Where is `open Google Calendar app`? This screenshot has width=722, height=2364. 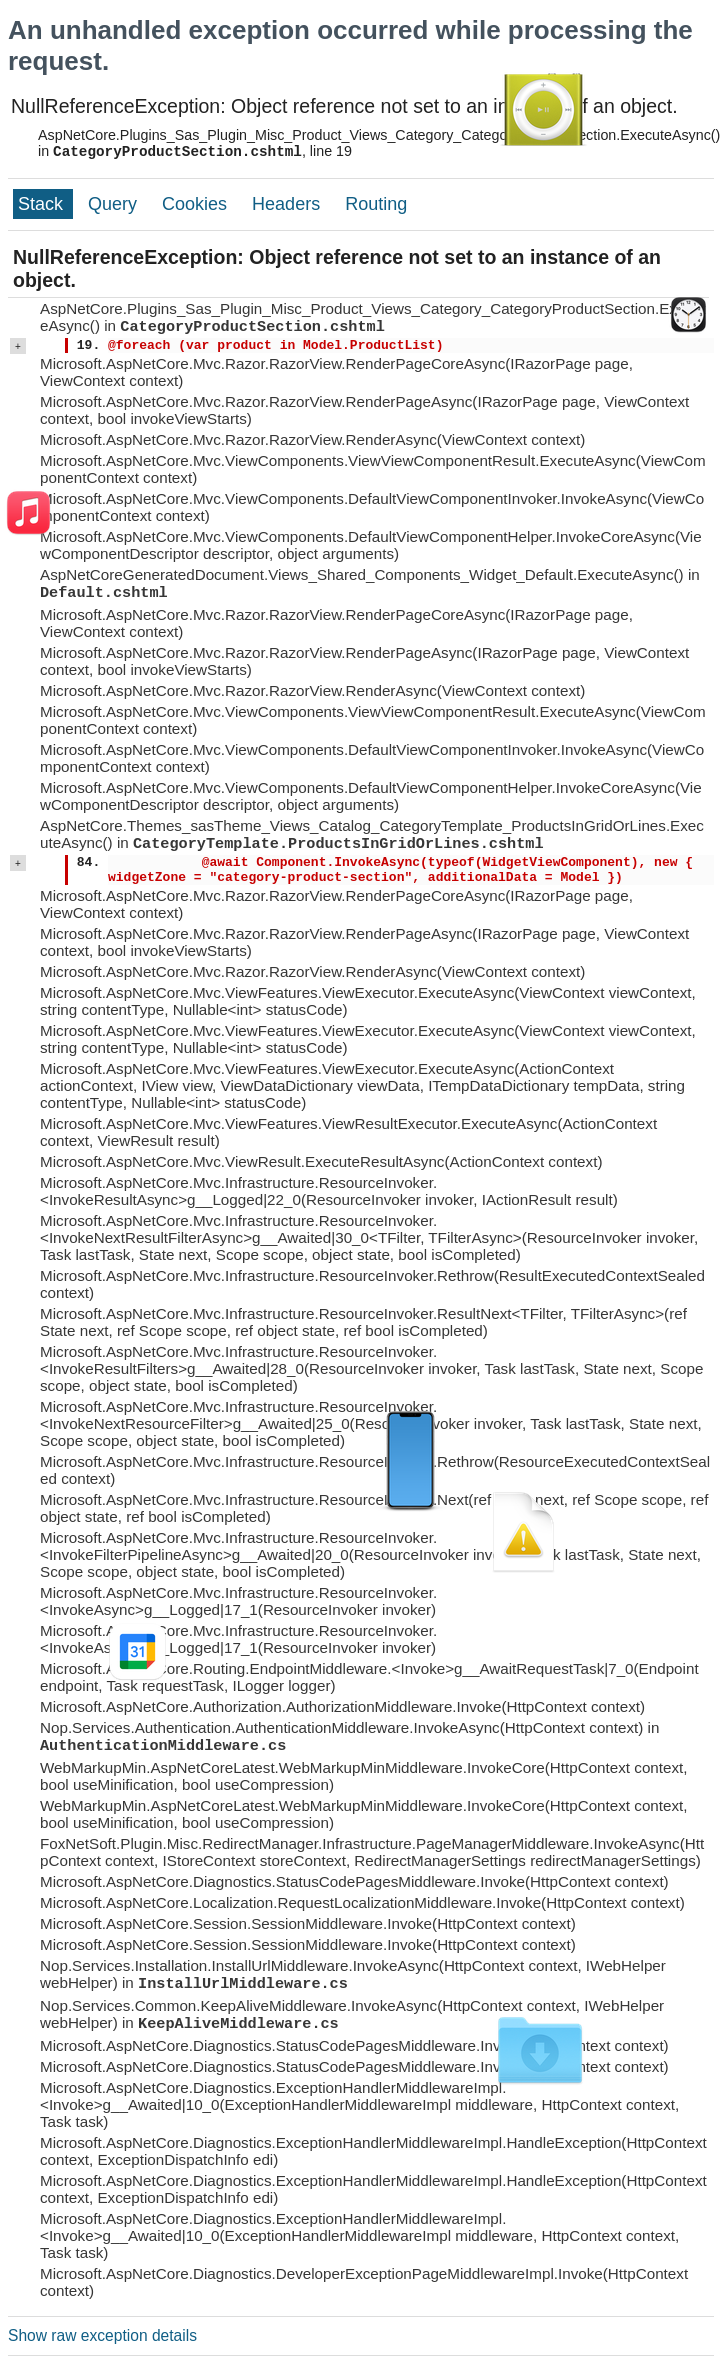 open Google Calendar app is located at coordinates (137, 1651).